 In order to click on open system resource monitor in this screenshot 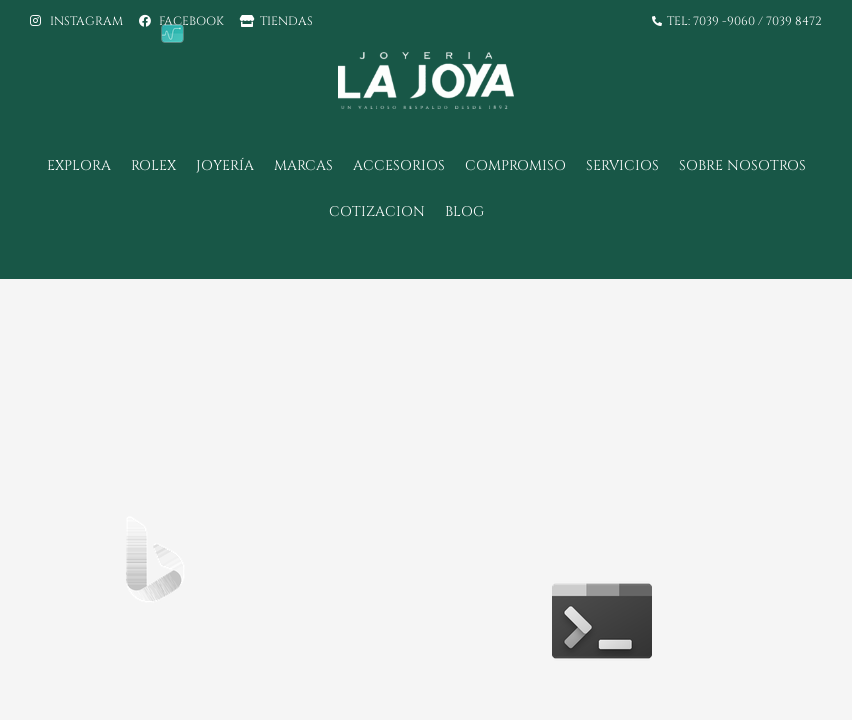, I will do `click(172, 33)`.